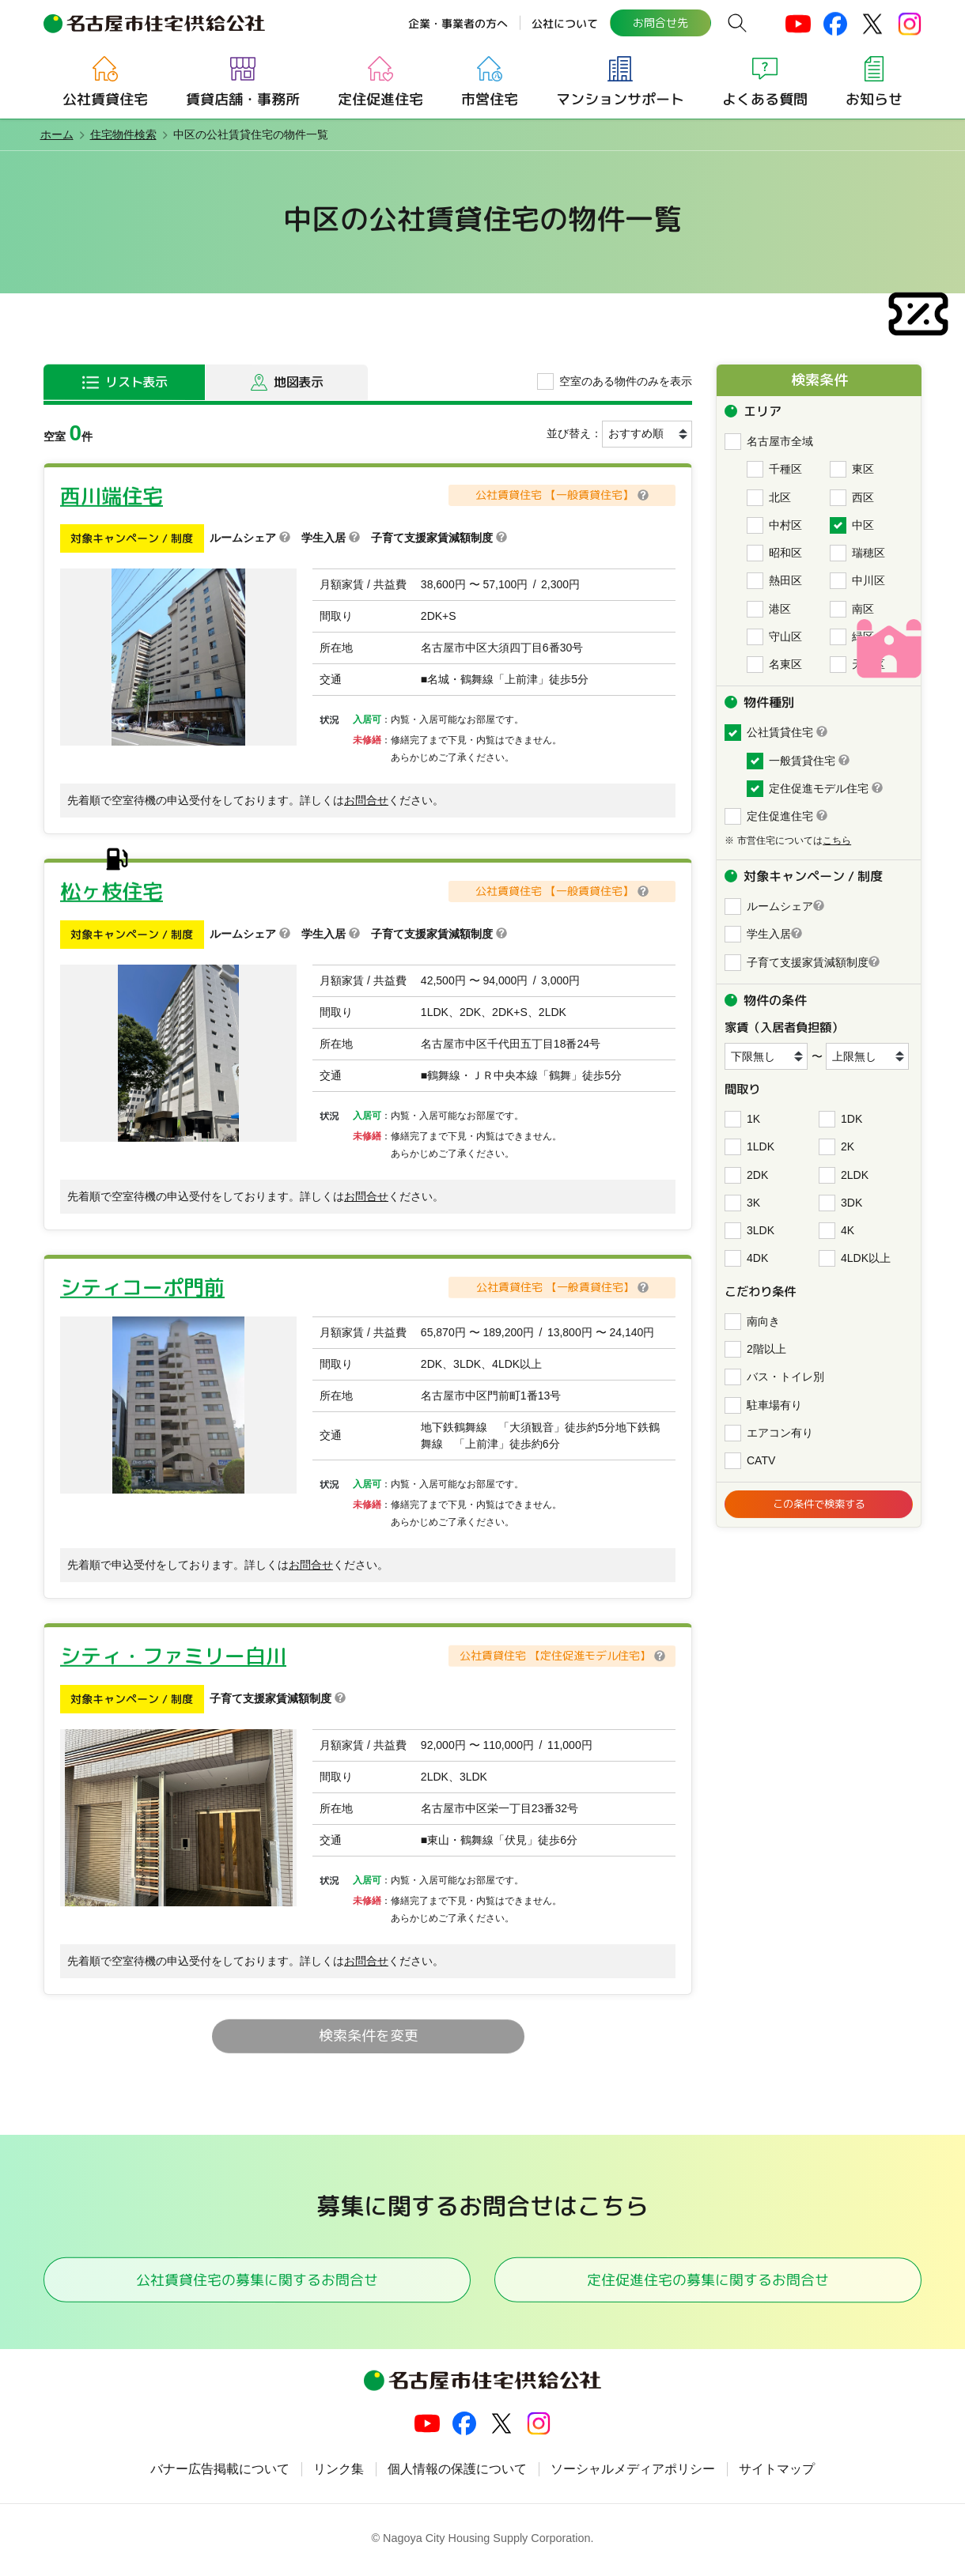  I want to click on apply a discount or promo code, so click(918, 314).